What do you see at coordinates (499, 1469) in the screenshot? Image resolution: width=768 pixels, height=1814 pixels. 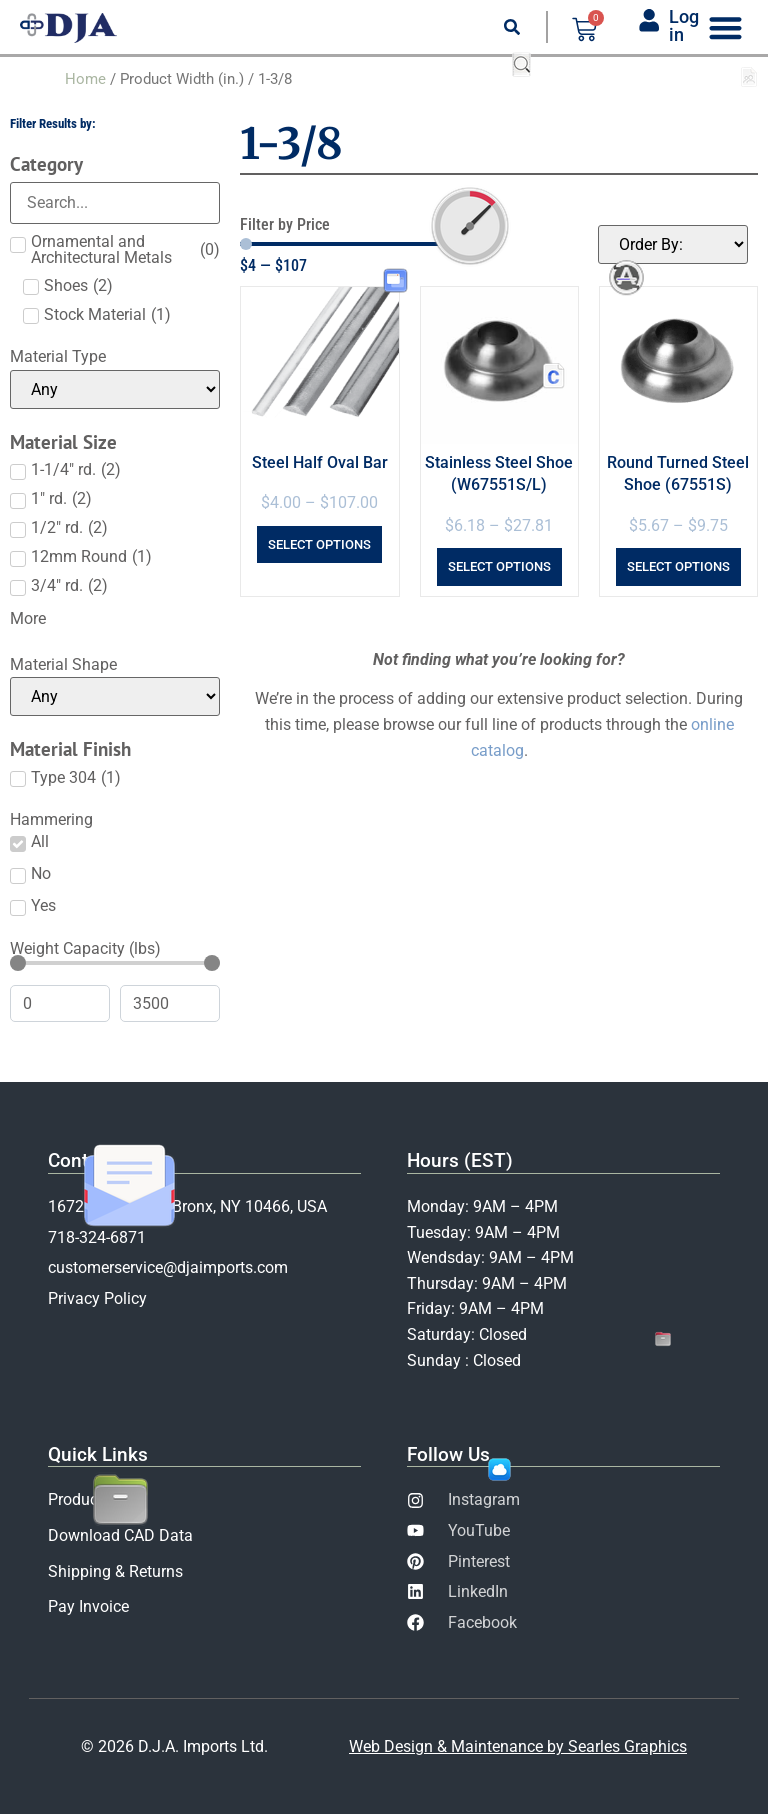 I see `access online account settings` at bounding box center [499, 1469].